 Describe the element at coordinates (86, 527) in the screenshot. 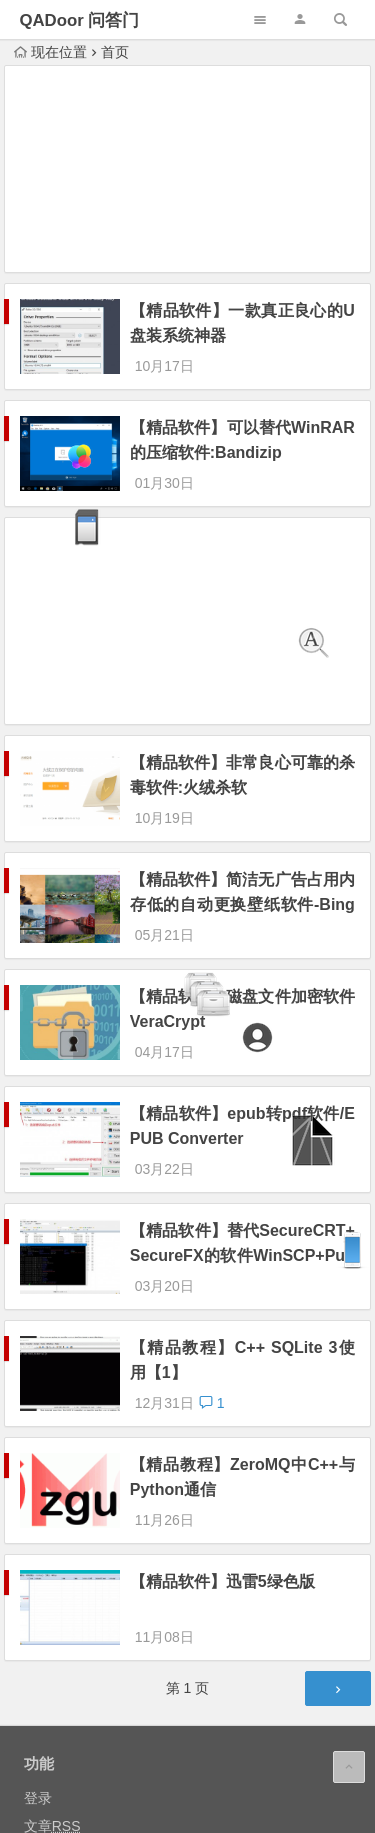

I see `memory stick pro duo storage device` at that location.